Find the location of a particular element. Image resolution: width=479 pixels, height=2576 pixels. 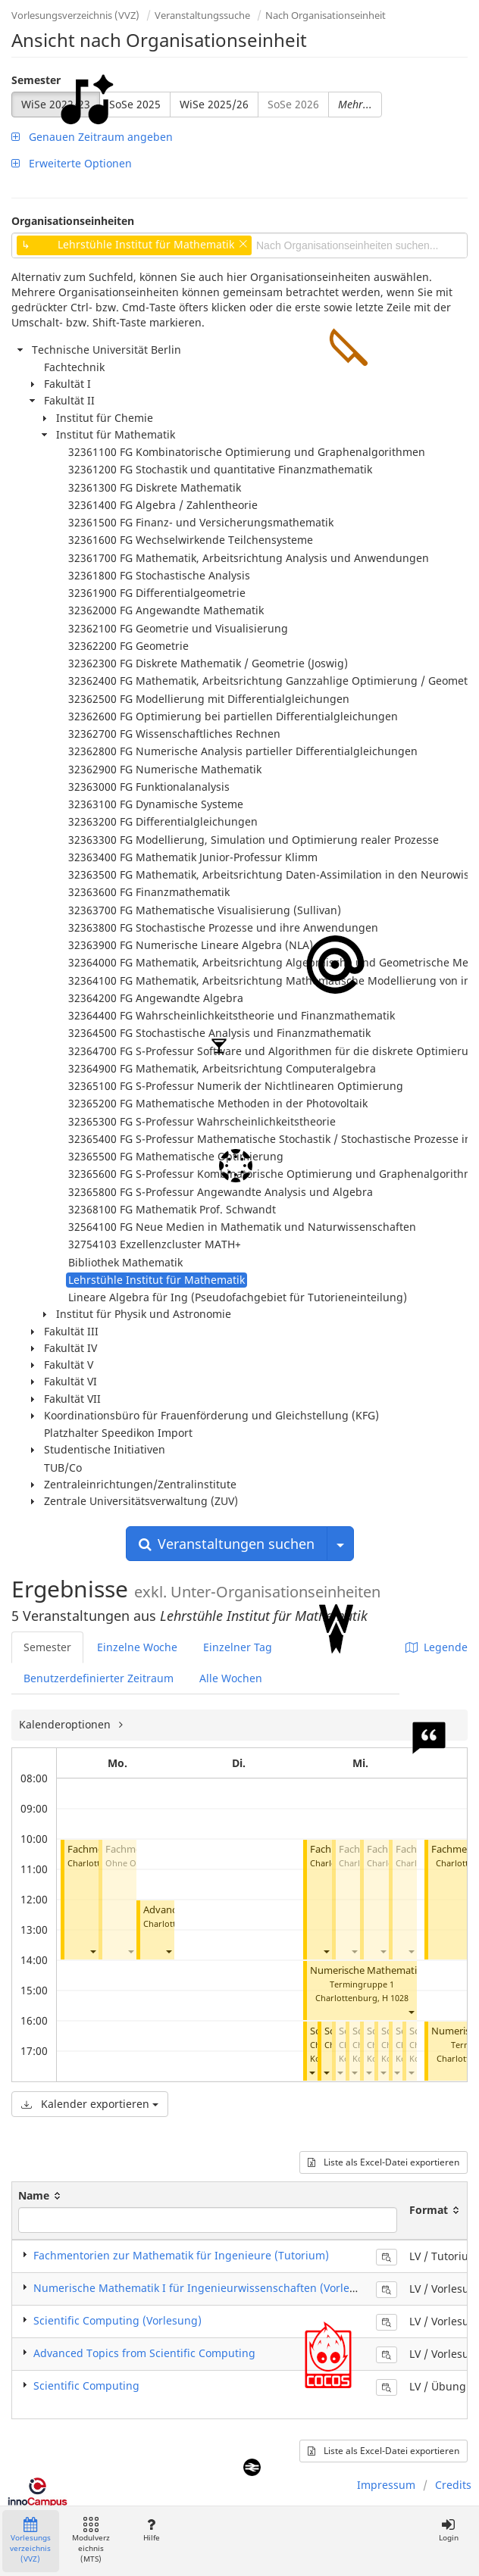

view quoted messages is located at coordinates (429, 1737).